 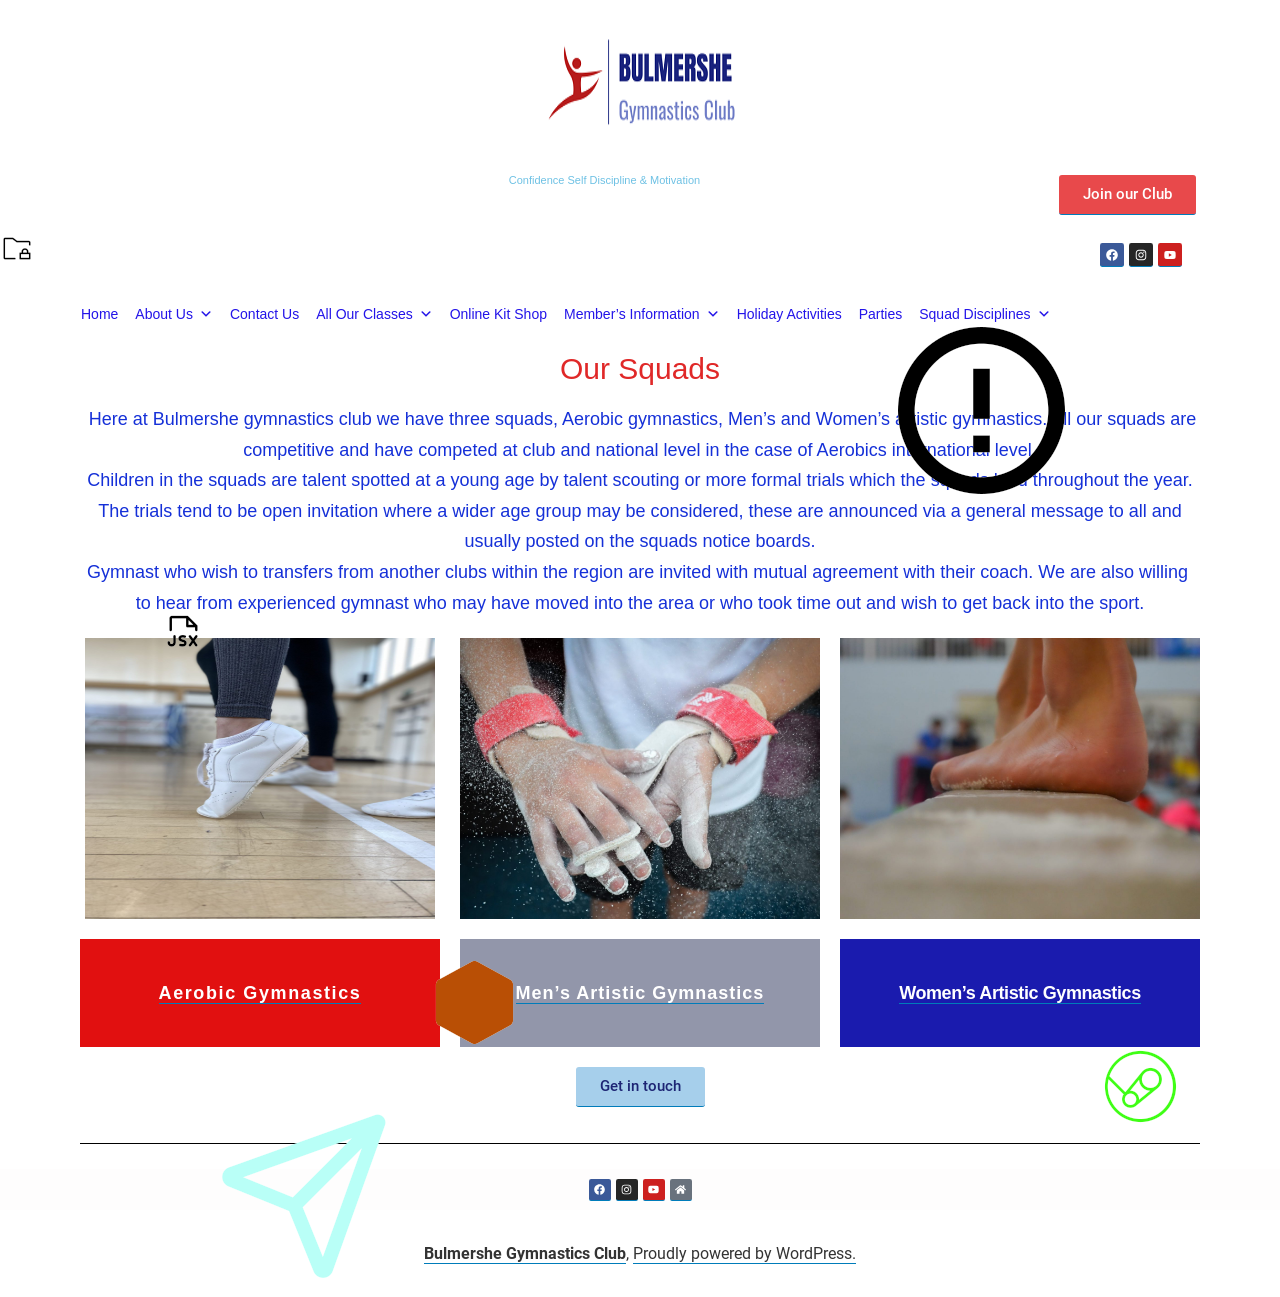 I want to click on a JSX file type indicator, so click(x=183, y=632).